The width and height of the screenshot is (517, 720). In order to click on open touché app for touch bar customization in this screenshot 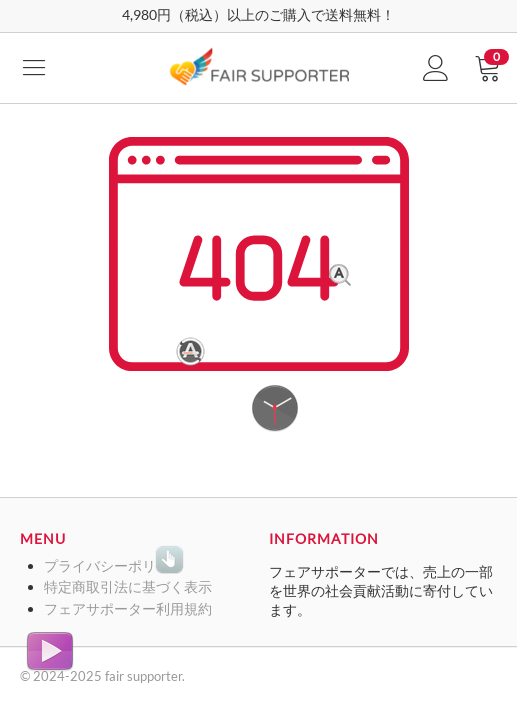, I will do `click(169, 559)`.